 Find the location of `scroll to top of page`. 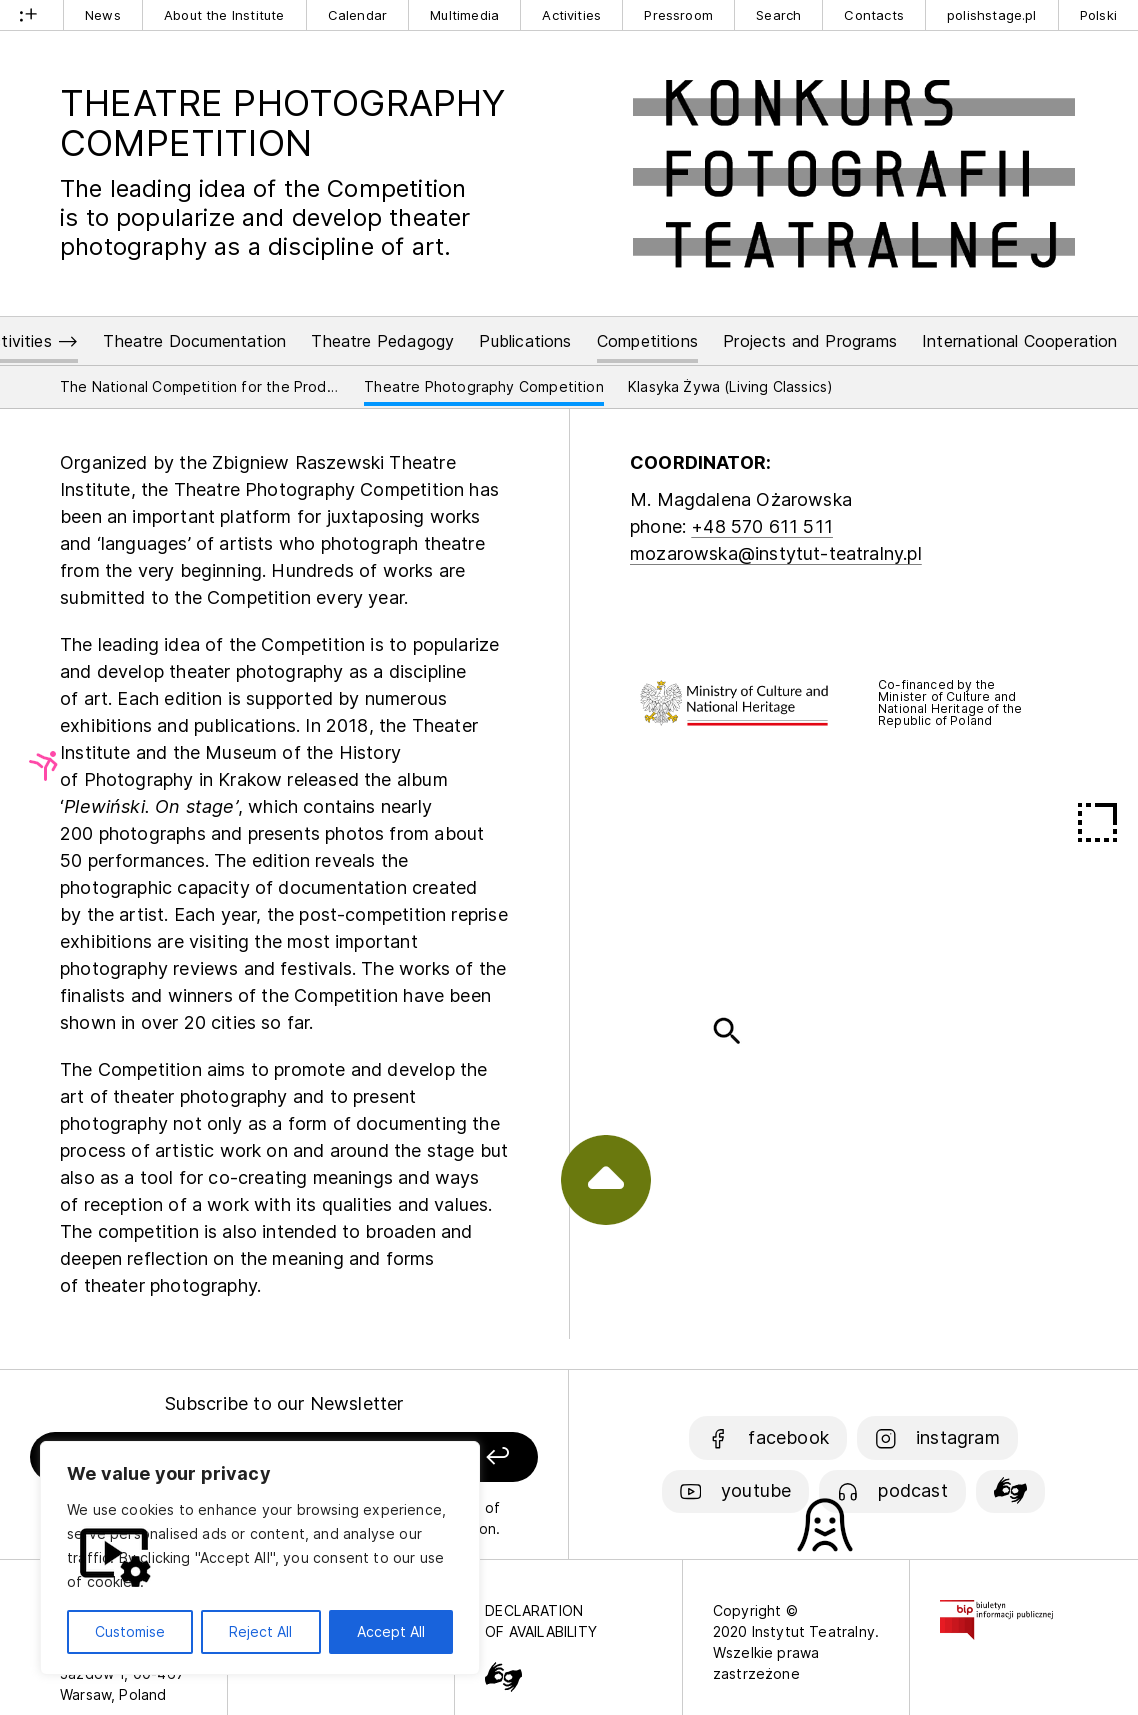

scroll to top of page is located at coordinates (606, 1180).